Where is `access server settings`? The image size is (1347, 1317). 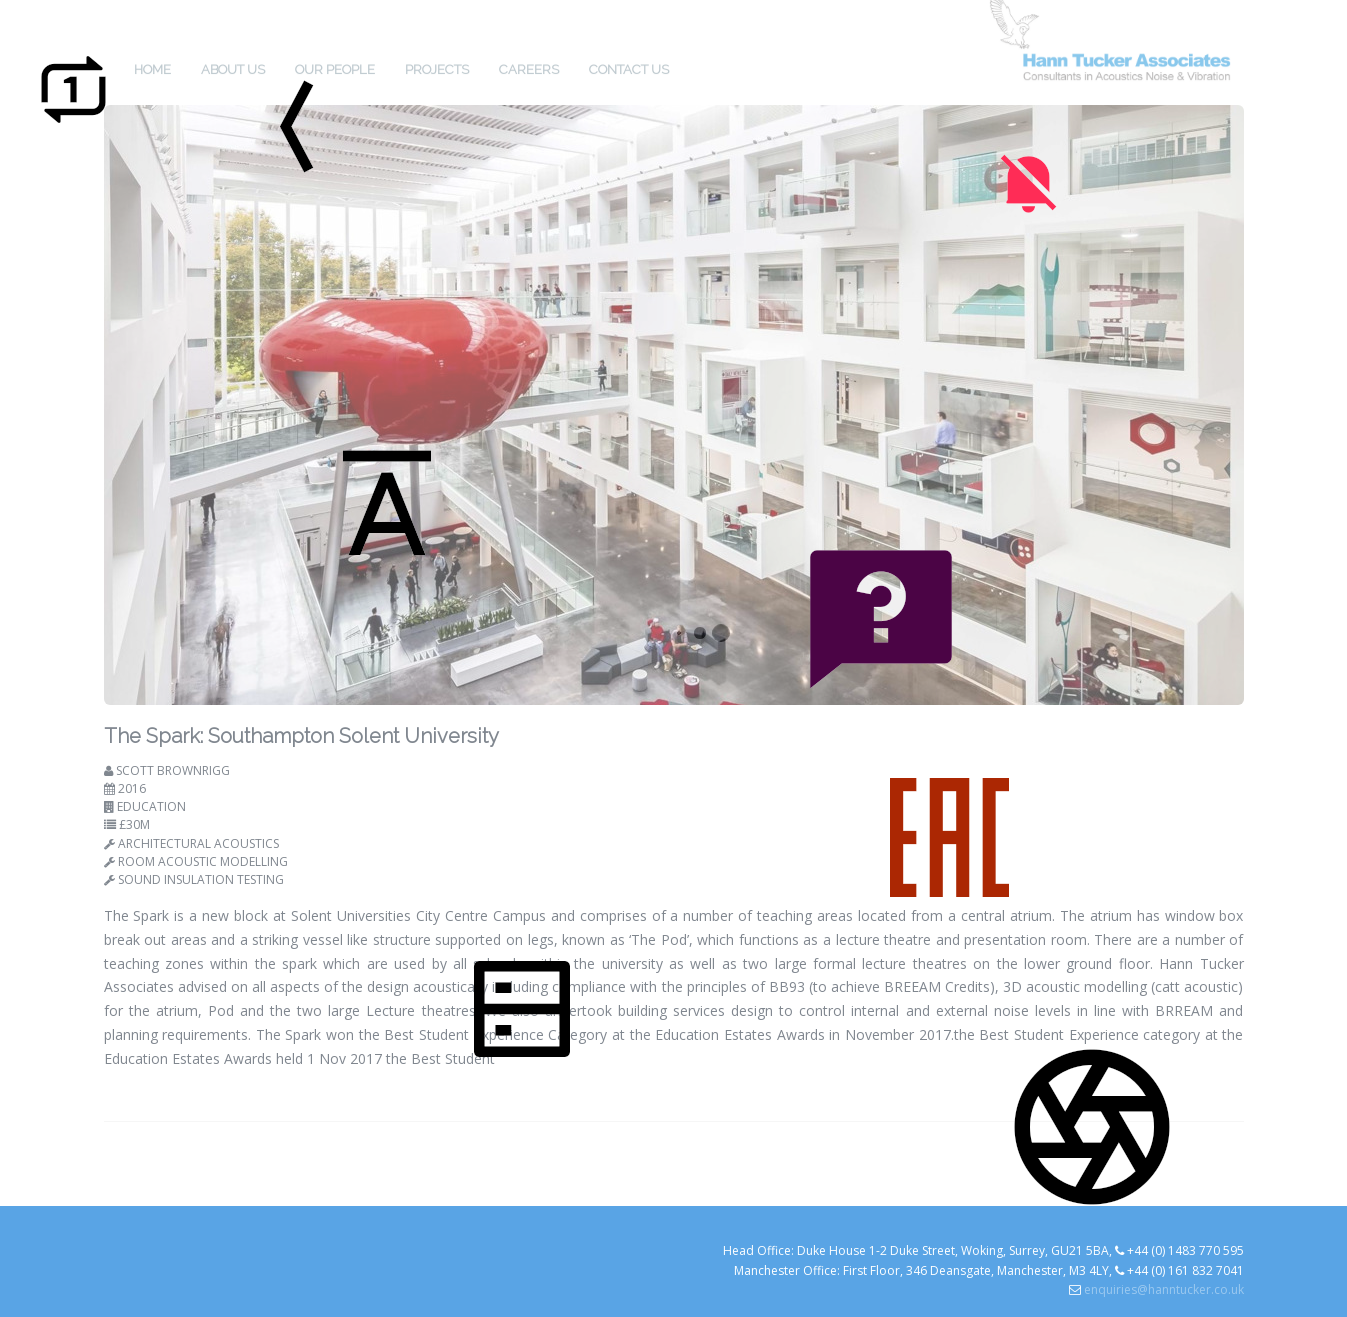 access server settings is located at coordinates (522, 1009).